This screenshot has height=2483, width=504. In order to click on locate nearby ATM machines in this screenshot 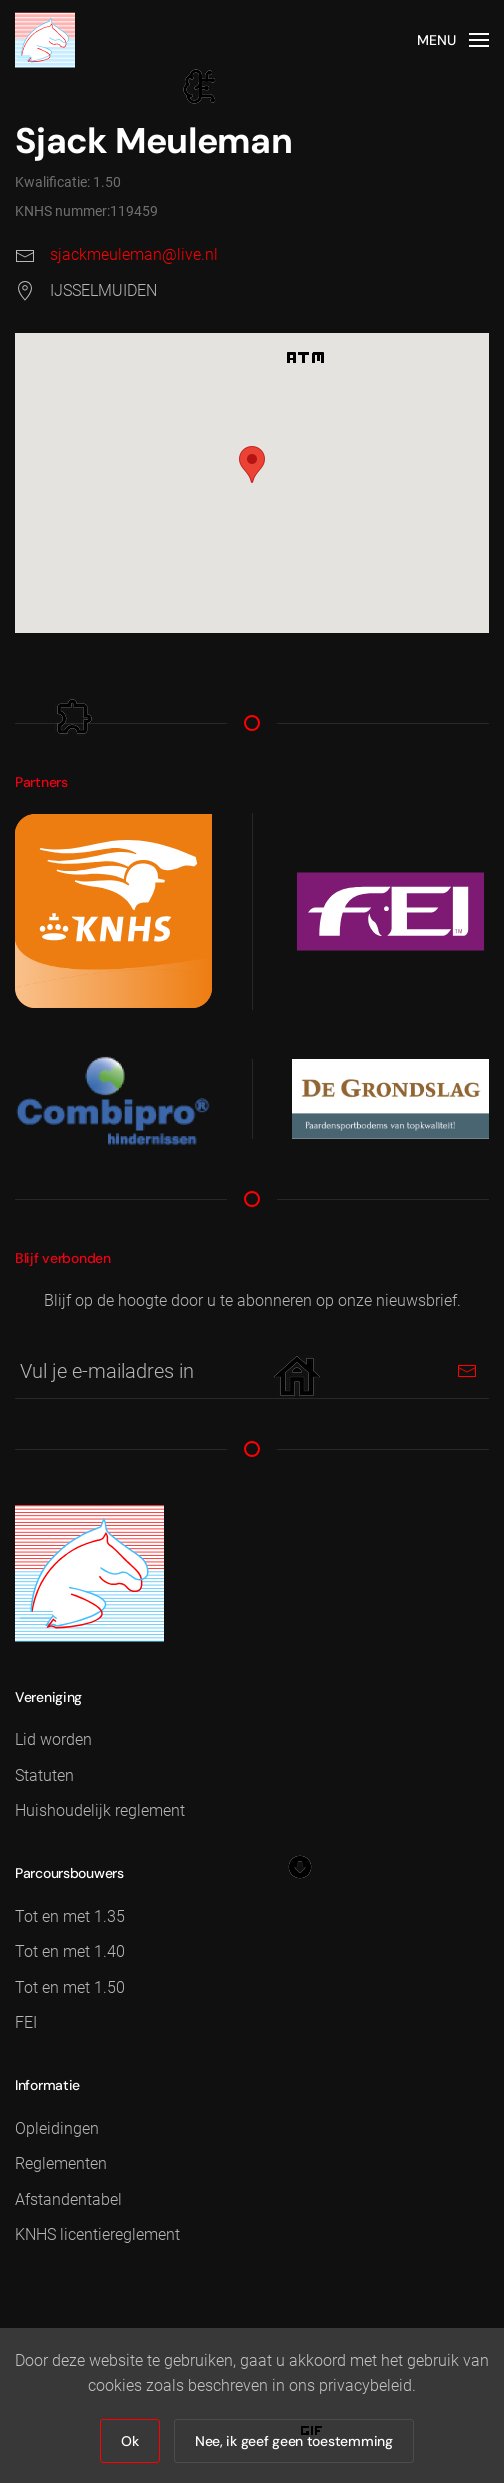, I will do `click(305, 357)`.